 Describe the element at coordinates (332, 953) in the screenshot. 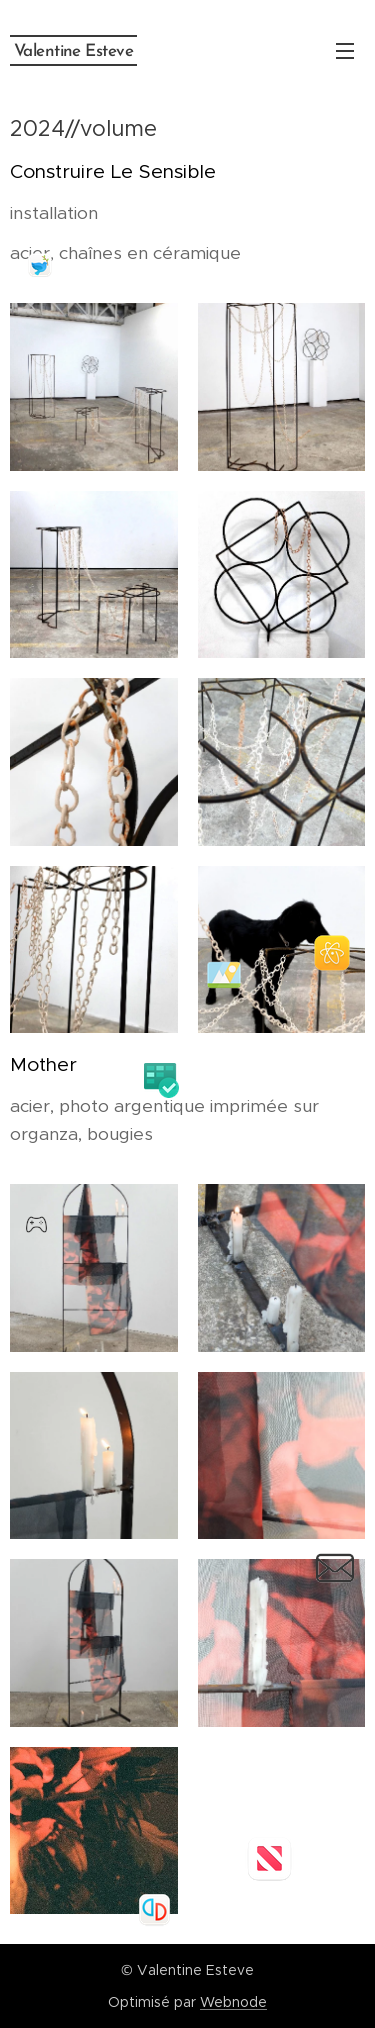

I see `open atom beta text editor` at that location.